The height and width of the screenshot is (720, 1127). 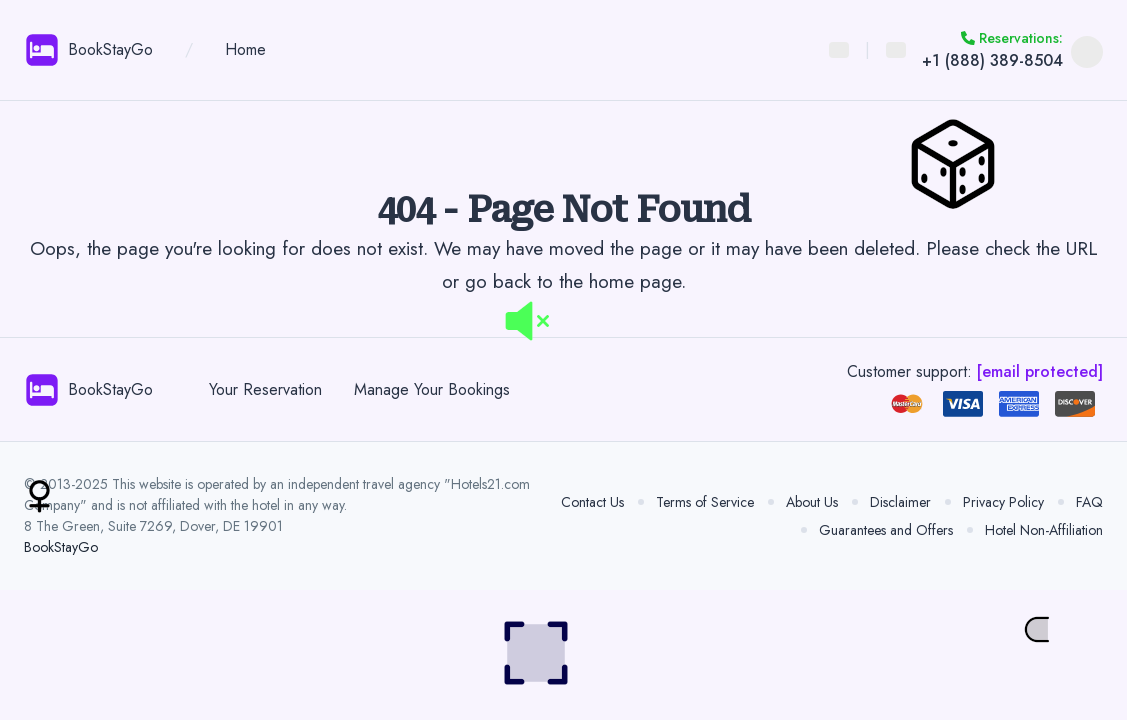 What do you see at coordinates (39, 495) in the screenshot?
I see `select femme gender identity` at bounding box center [39, 495].